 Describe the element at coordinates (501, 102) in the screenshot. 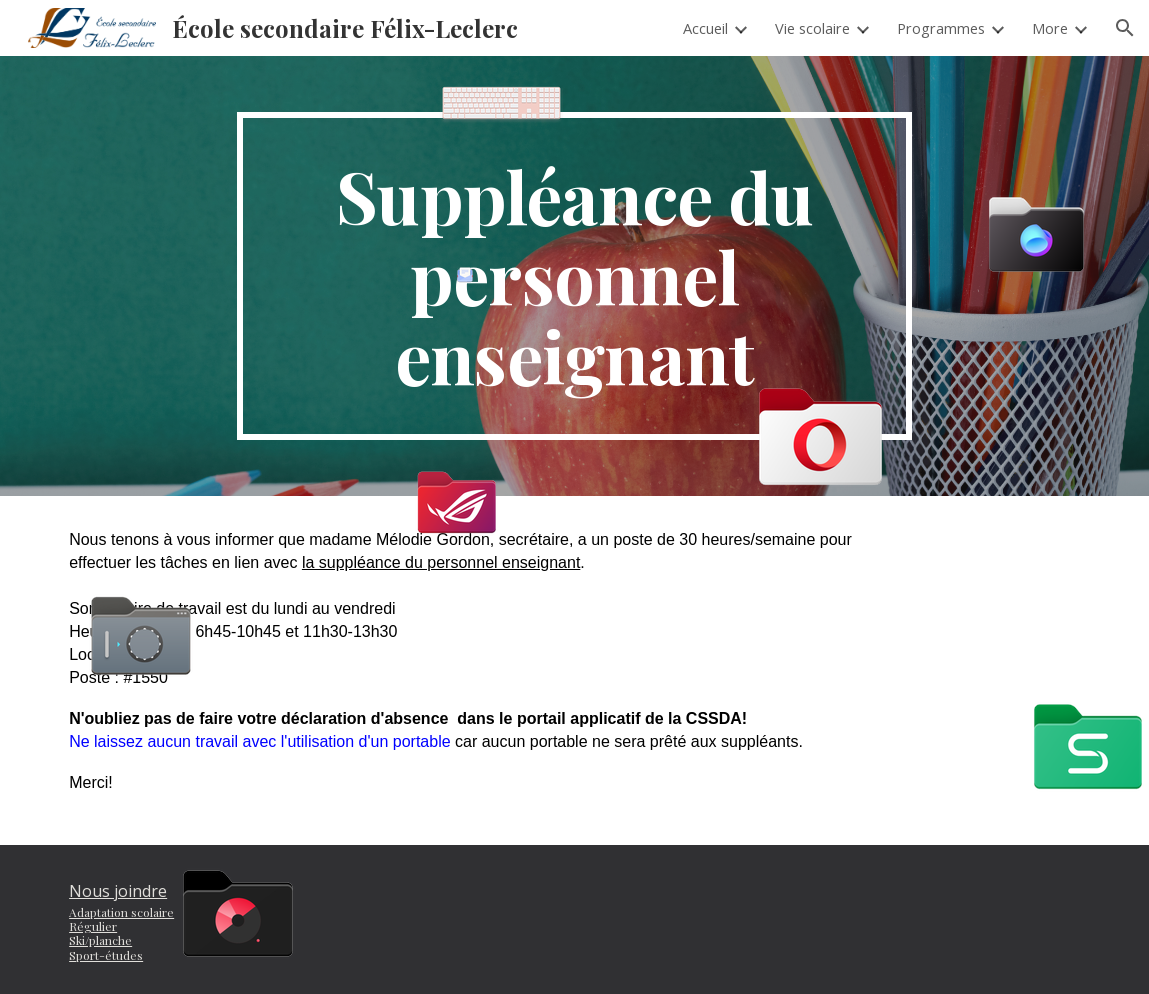

I see `connect a pink bluetooth keyboard` at that location.